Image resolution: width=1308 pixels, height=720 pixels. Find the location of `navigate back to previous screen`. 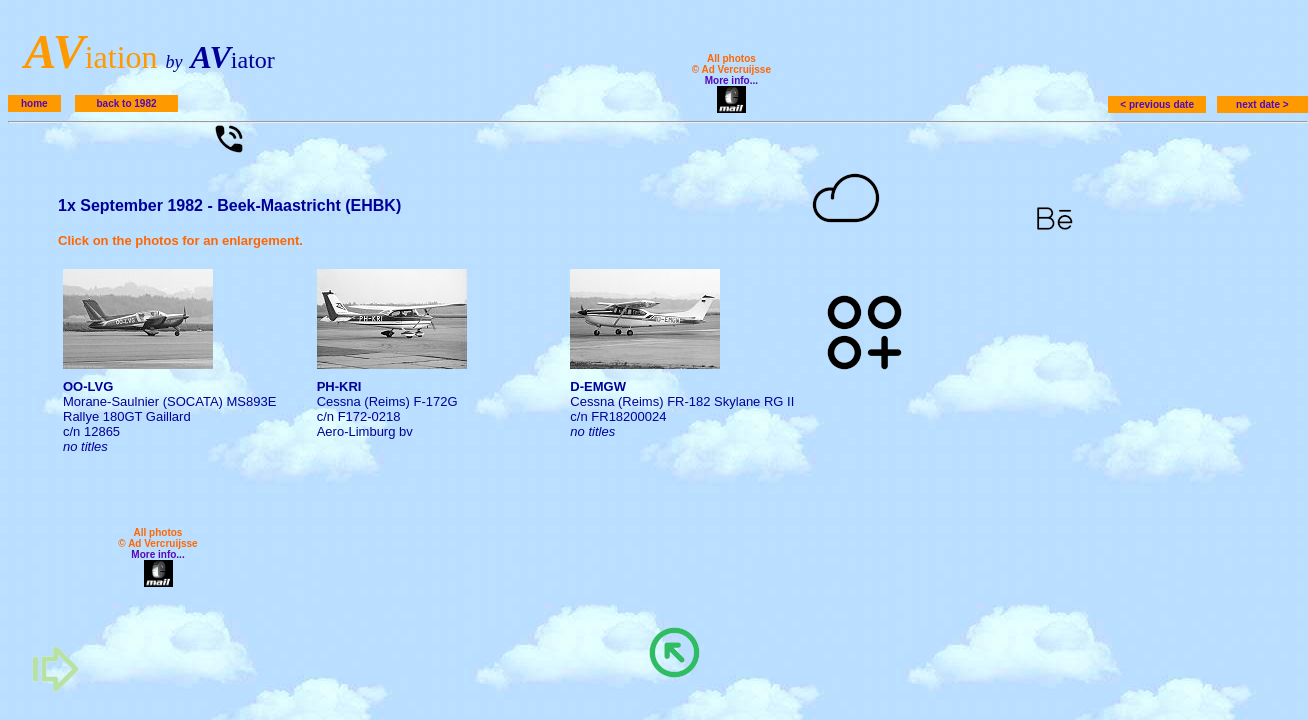

navigate back to previous screen is located at coordinates (674, 652).